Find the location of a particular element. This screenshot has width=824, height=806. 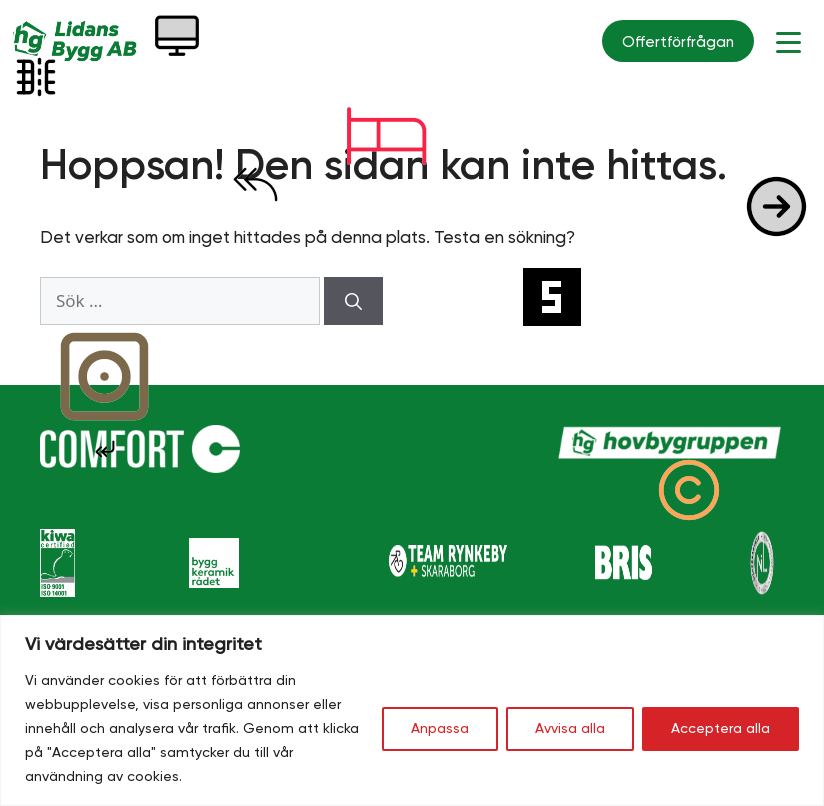

browse music or audio library is located at coordinates (104, 376).